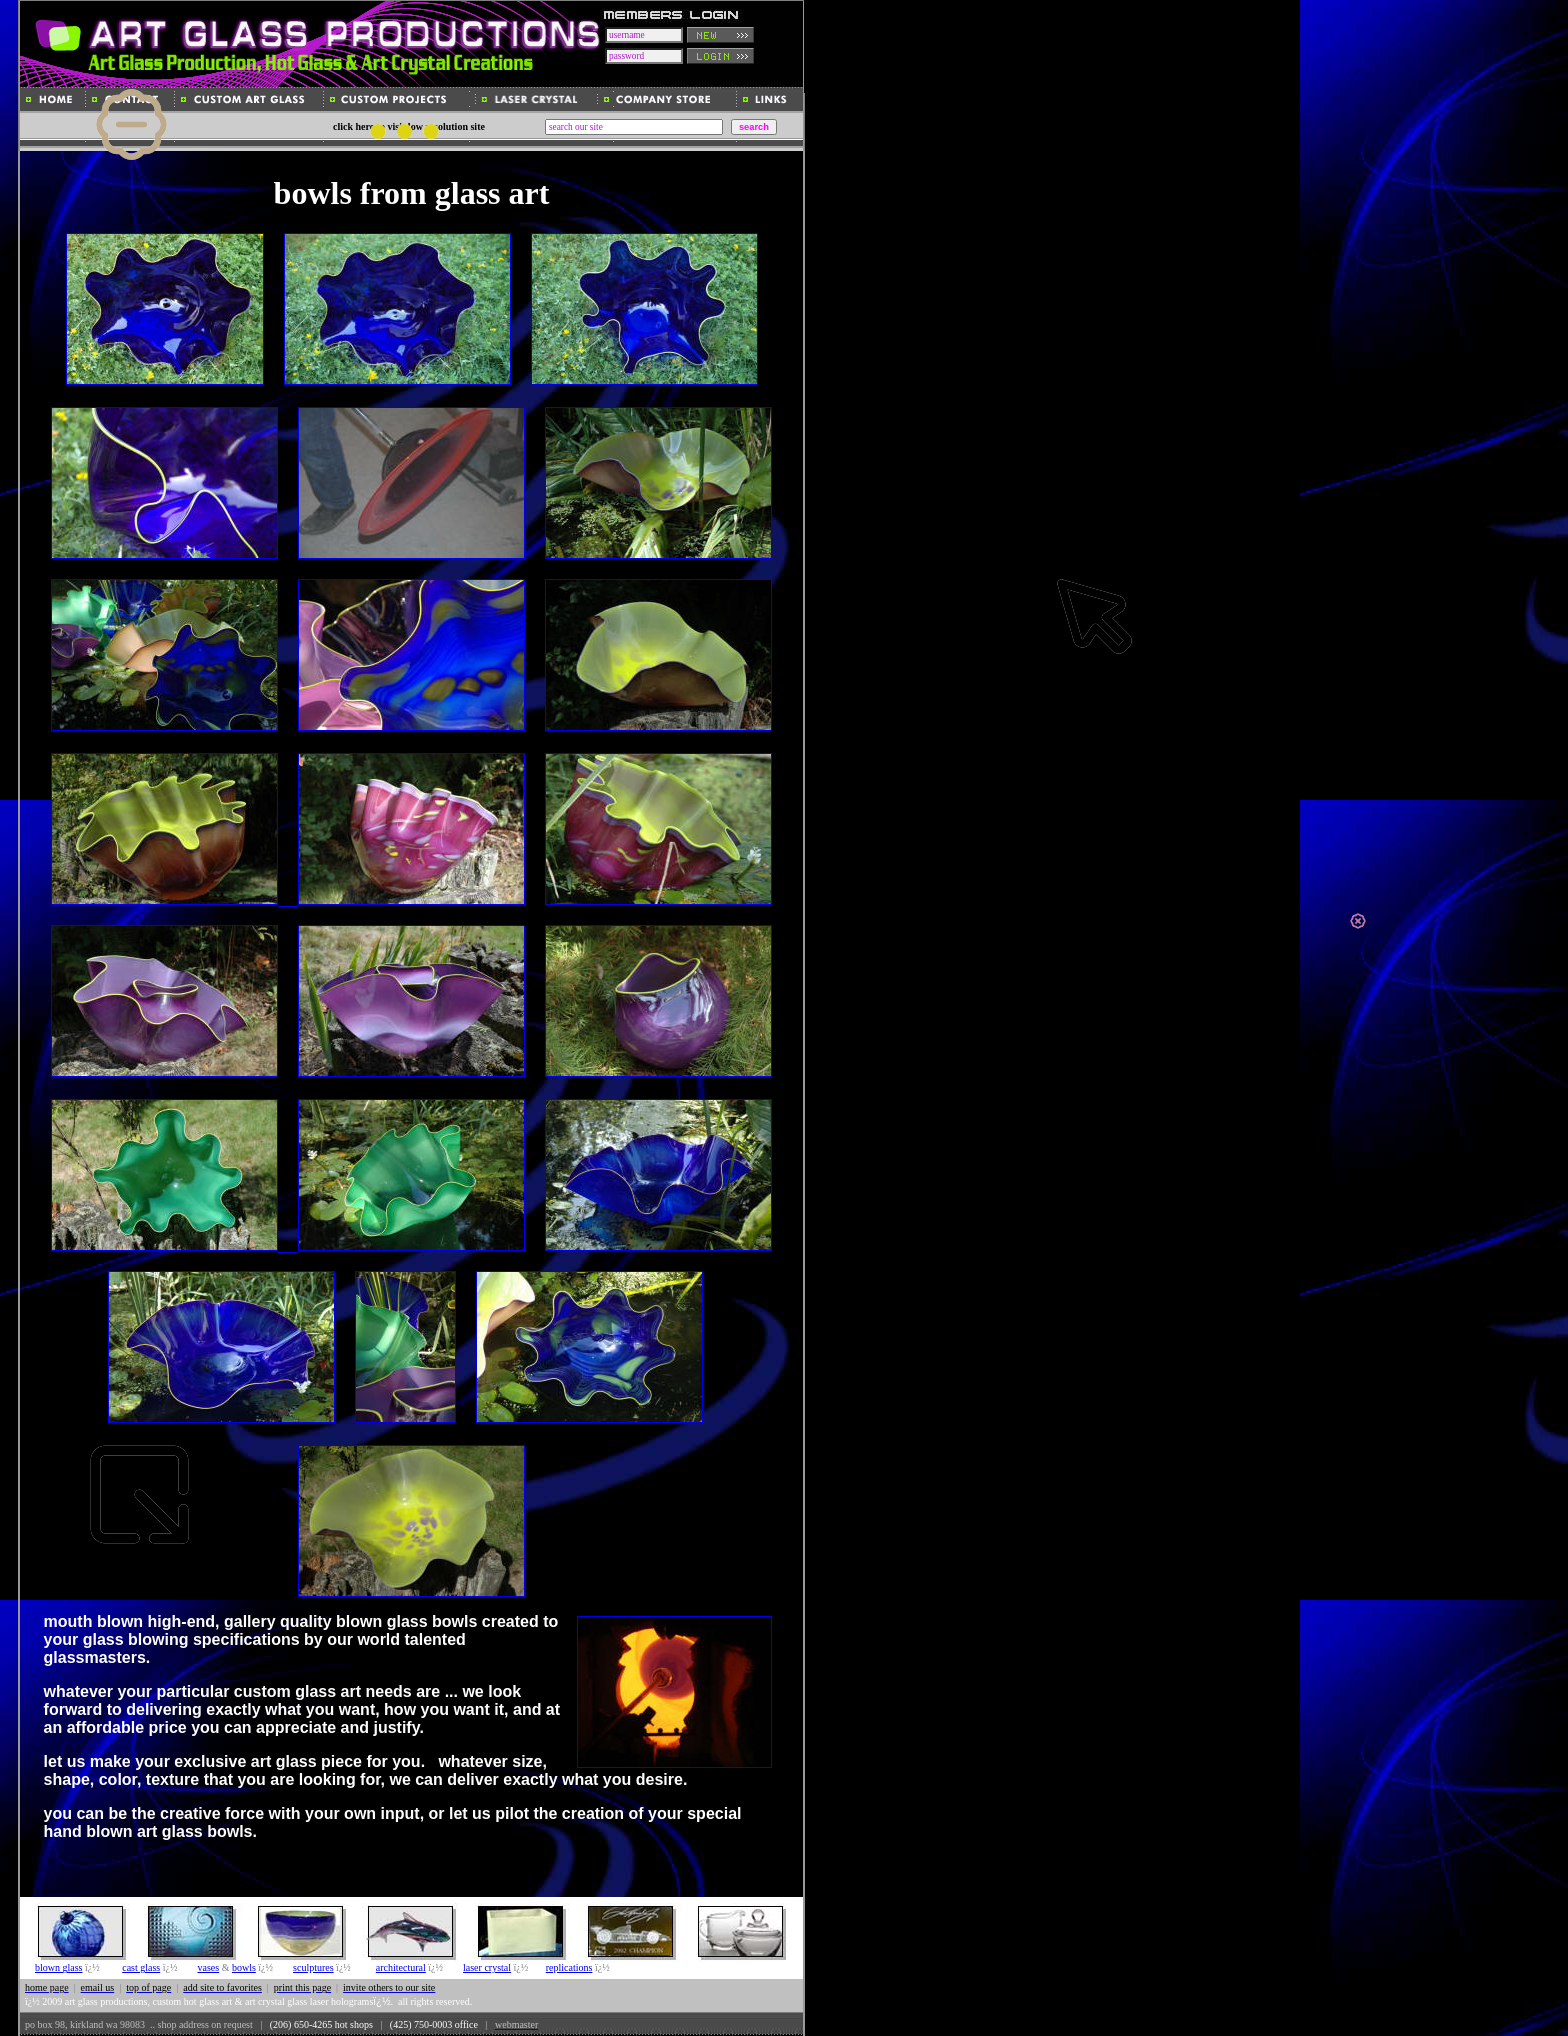  Describe the element at coordinates (404, 131) in the screenshot. I see `access more options or actions` at that location.